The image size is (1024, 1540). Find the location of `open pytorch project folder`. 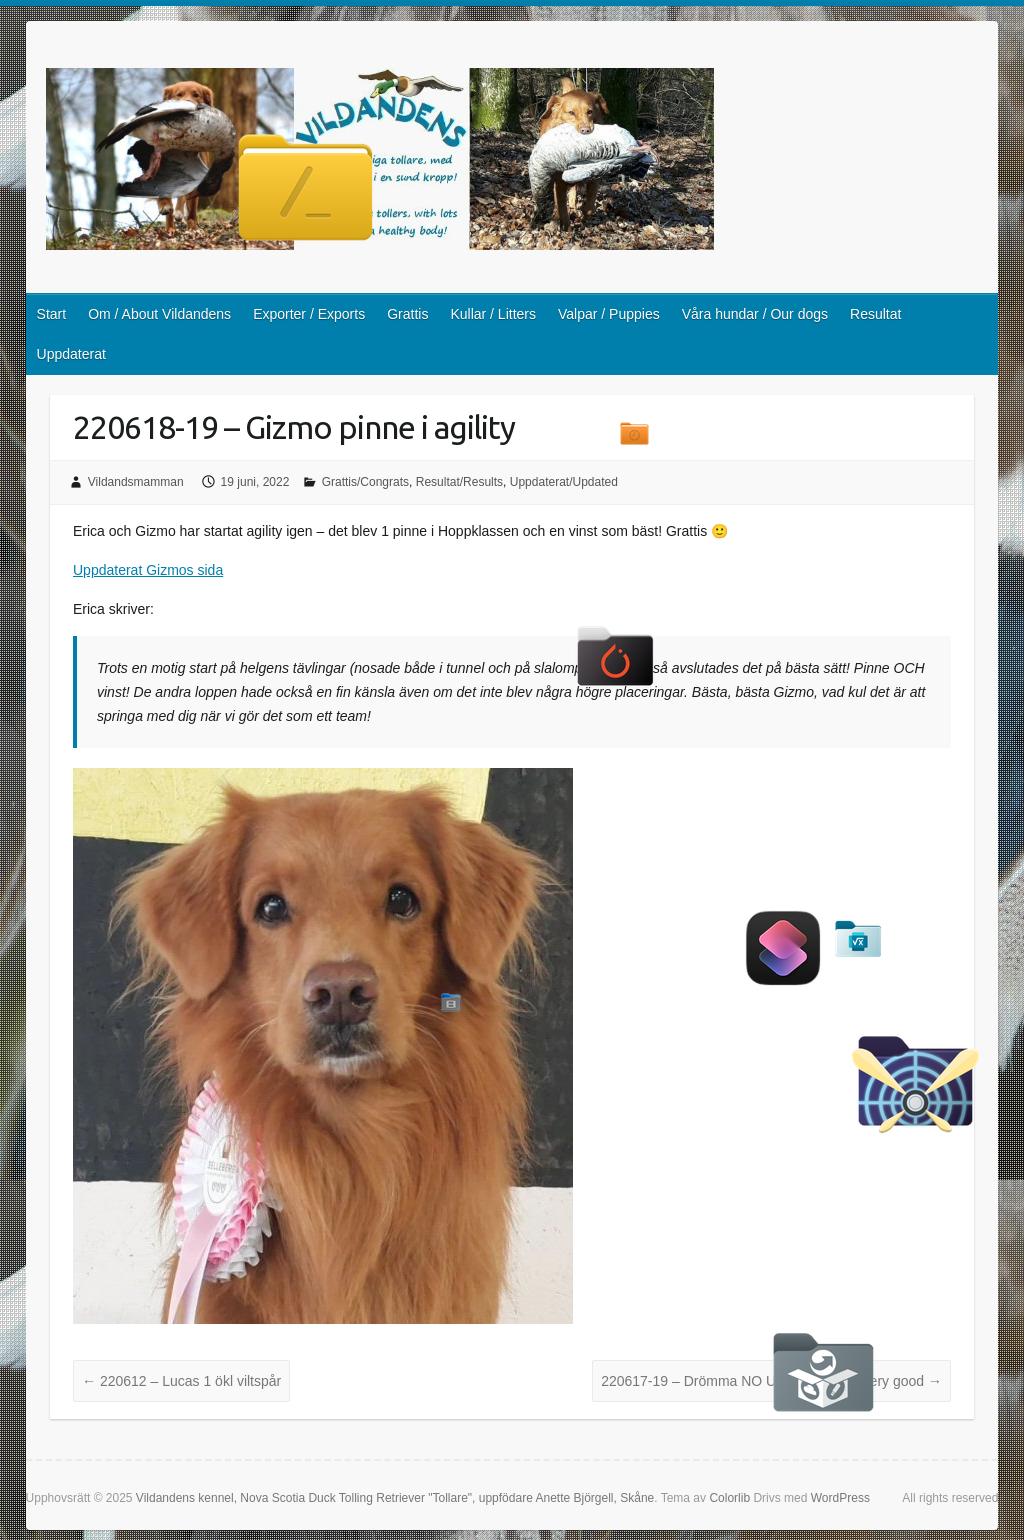

open pytorch project folder is located at coordinates (615, 658).